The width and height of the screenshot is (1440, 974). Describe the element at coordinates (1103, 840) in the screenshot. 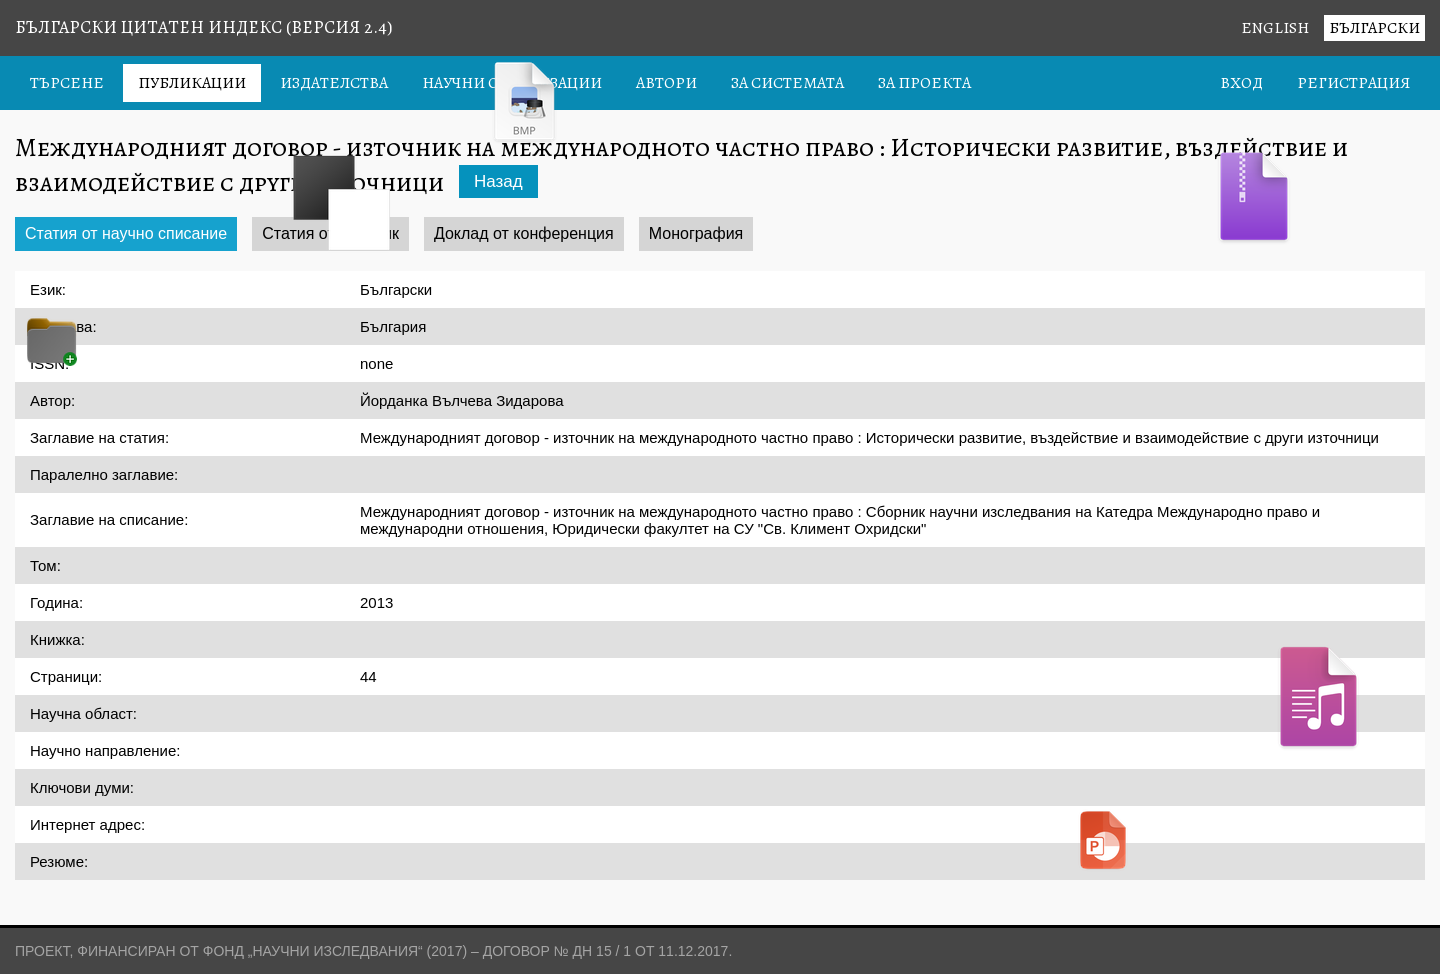

I see `open a PowerPoint presentation file` at that location.